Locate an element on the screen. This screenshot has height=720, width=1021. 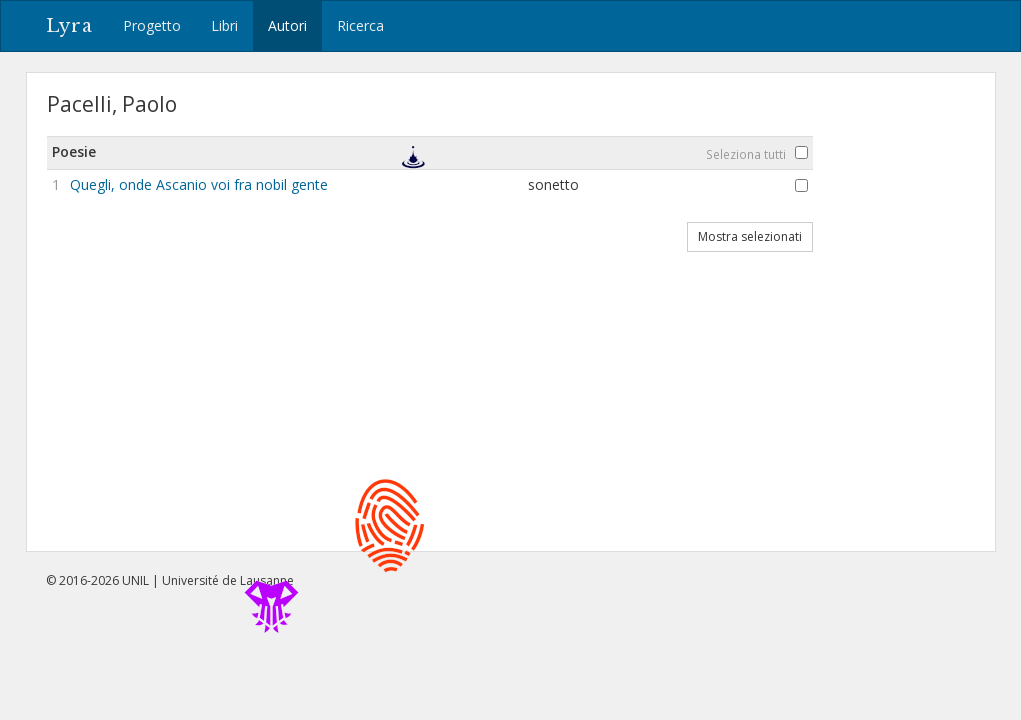
indicates water or liquid effect in gameplay is located at coordinates (413, 157).